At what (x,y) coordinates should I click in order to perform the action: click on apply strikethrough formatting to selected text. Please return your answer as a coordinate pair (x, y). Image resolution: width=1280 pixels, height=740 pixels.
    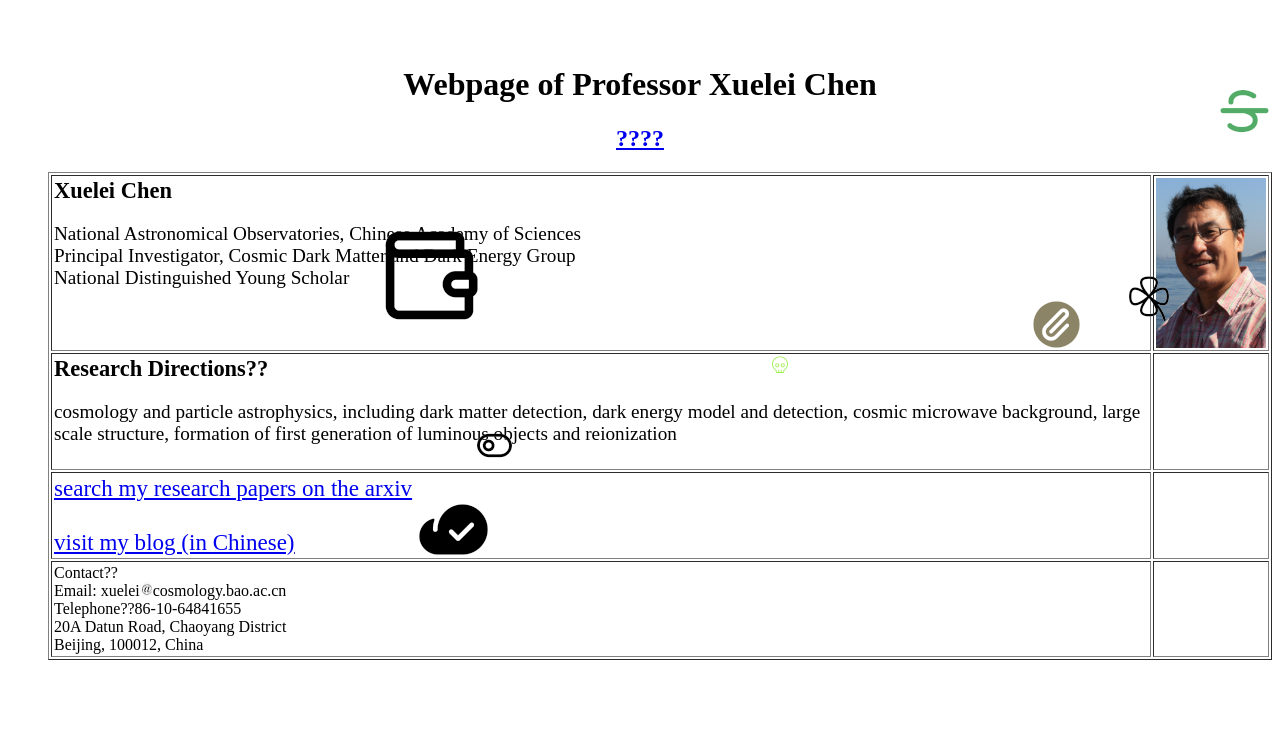
    Looking at the image, I should click on (1244, 111).